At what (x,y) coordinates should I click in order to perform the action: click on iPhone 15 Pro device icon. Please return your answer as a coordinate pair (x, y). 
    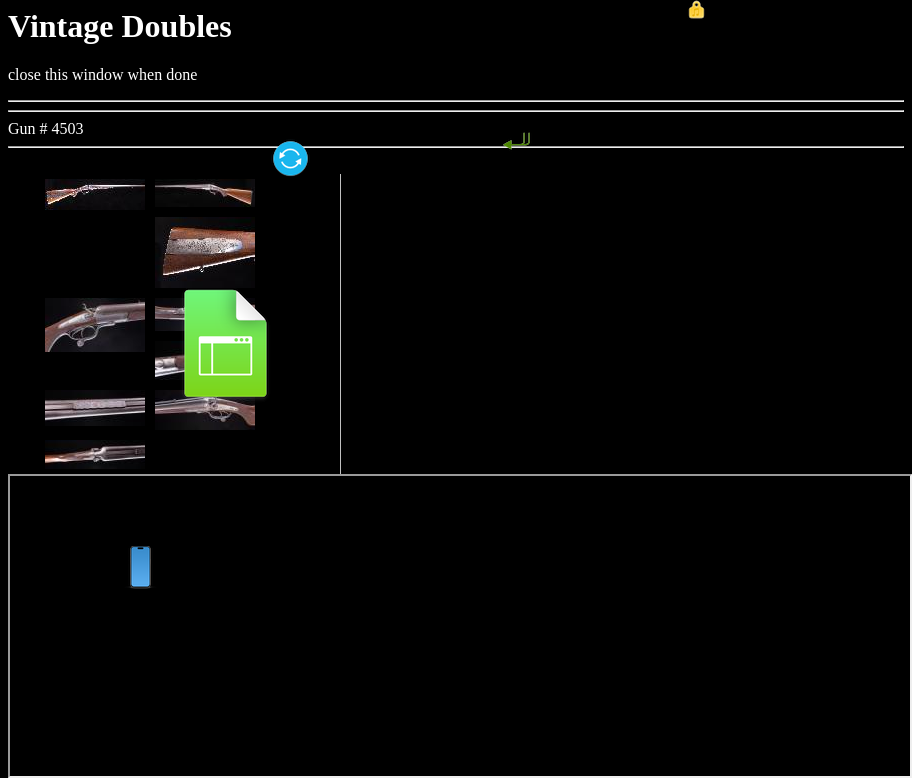
    Looking at the image, I should click on (140, 567).